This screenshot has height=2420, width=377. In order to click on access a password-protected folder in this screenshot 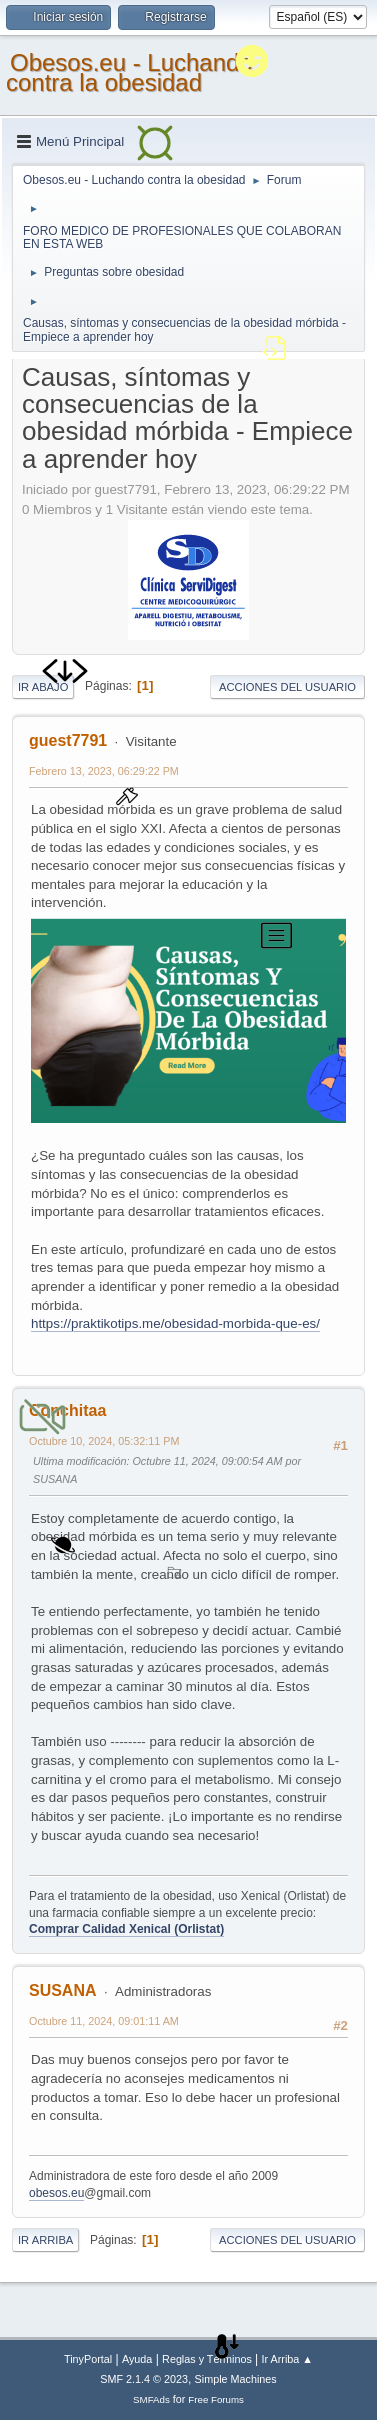, I will do `click(174, 1572)`.